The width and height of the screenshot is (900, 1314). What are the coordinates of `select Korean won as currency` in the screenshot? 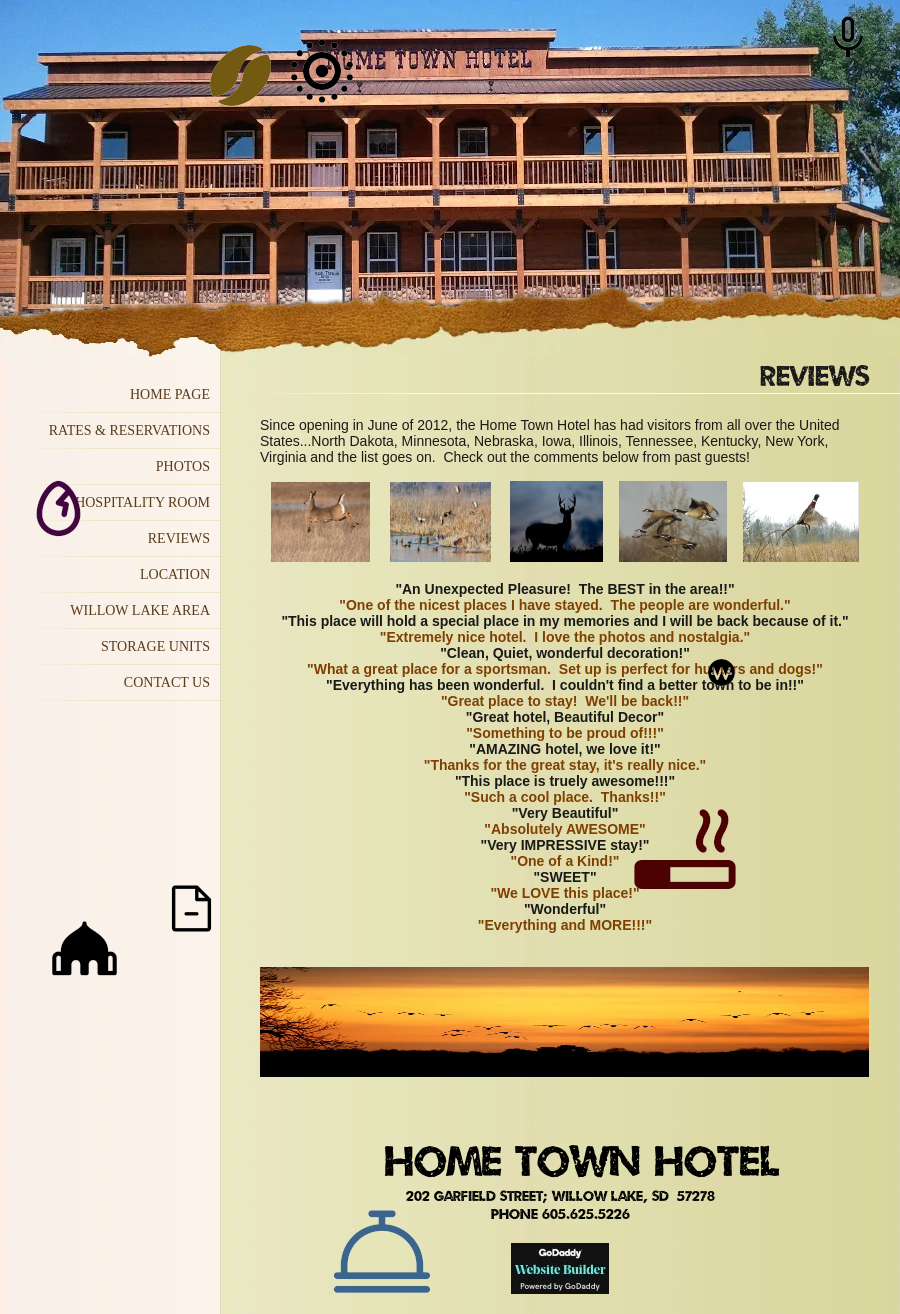 It's located at (721, 672).